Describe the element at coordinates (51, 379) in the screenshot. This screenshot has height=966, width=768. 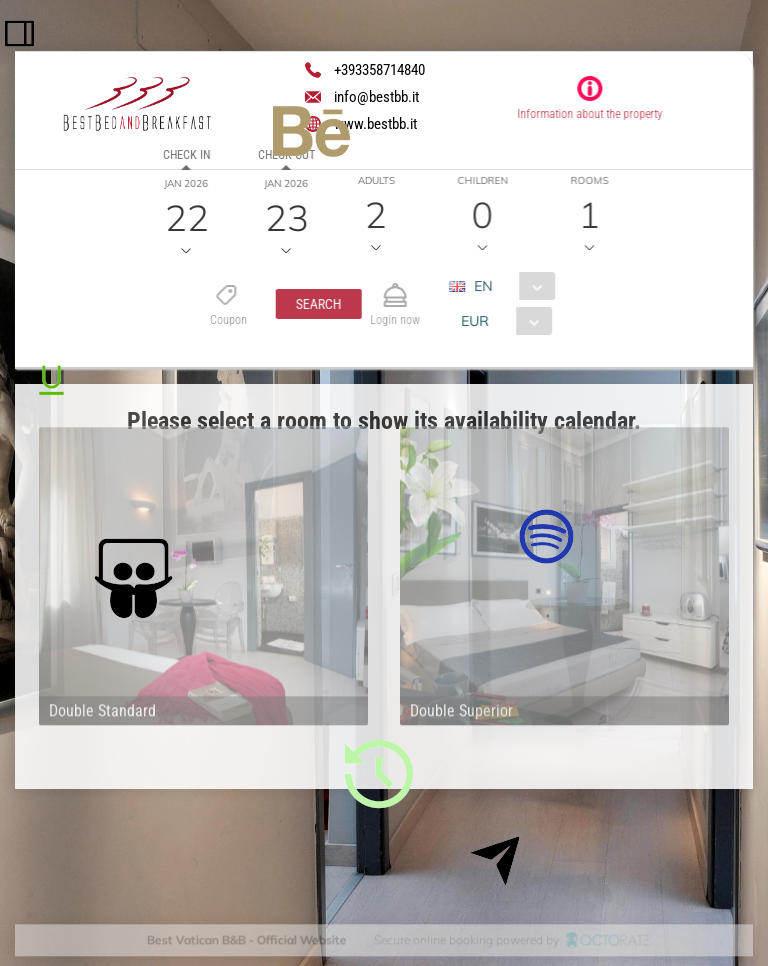
I see `apply underline formatting to selected text` at that location.